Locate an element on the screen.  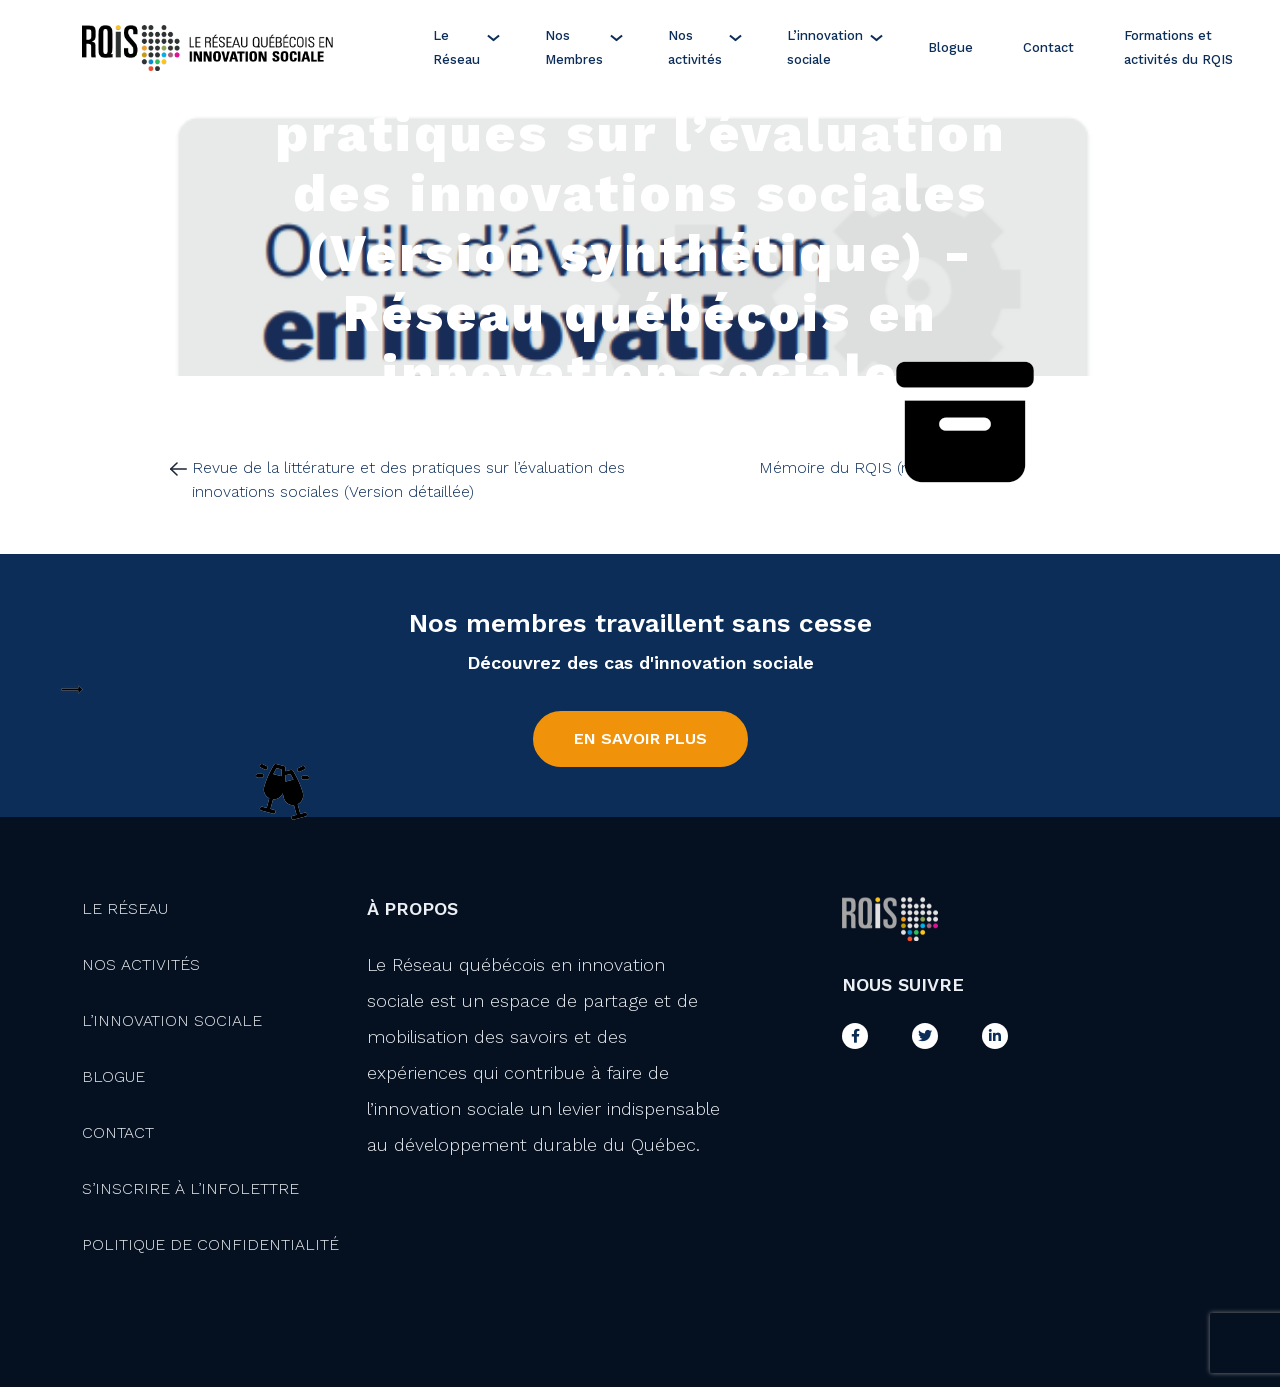
celebrate an achievement or milestone is located at coordinates (283, 791).